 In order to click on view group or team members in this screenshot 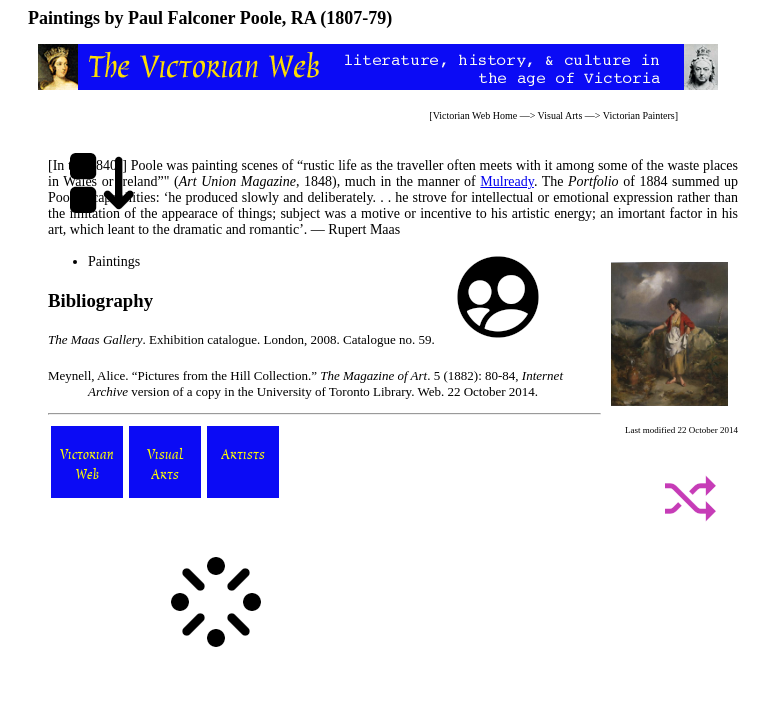, I will do `click(498, 297)`.